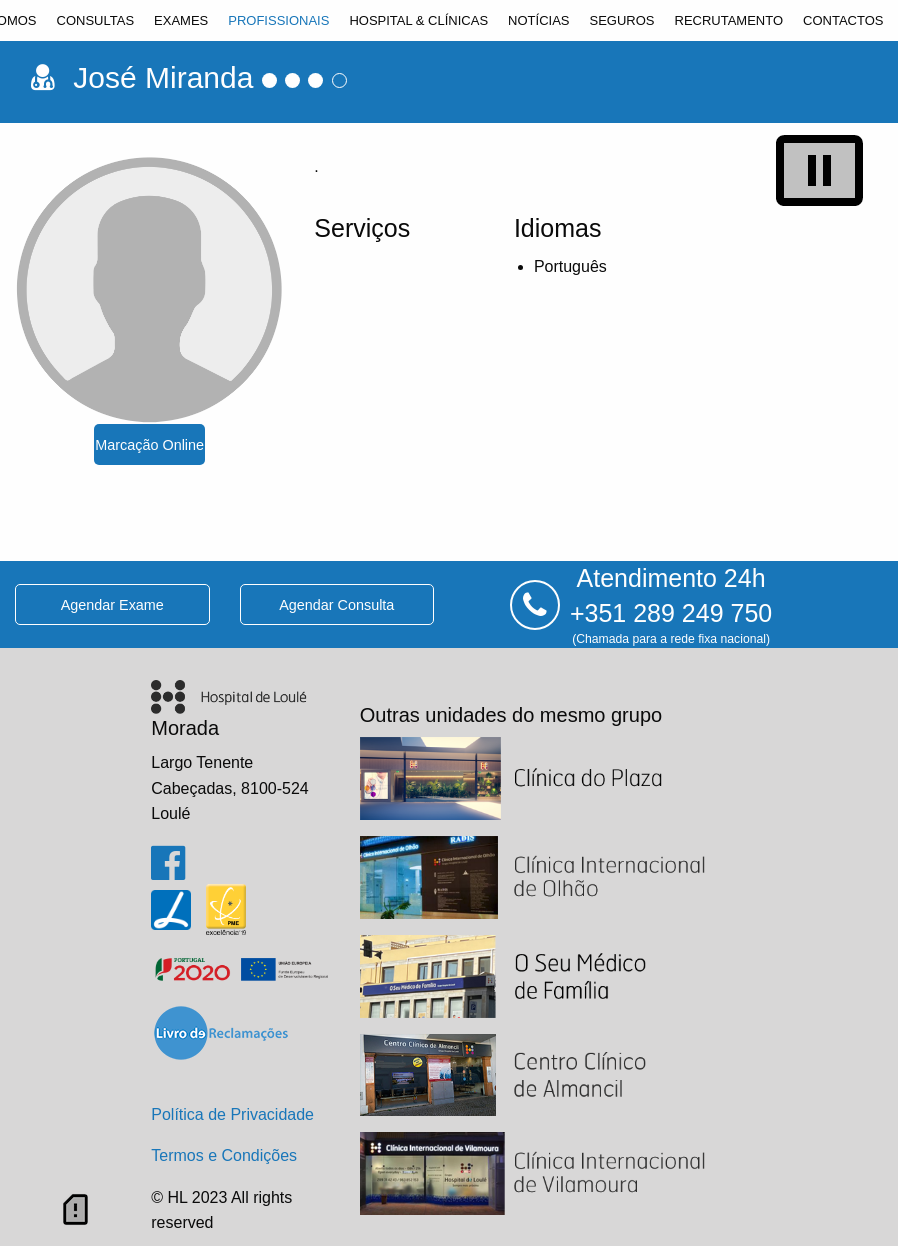  Describe the element at coordinates (819, 170) in the screenshot. I see `pause an ongoing presentation` at that location.